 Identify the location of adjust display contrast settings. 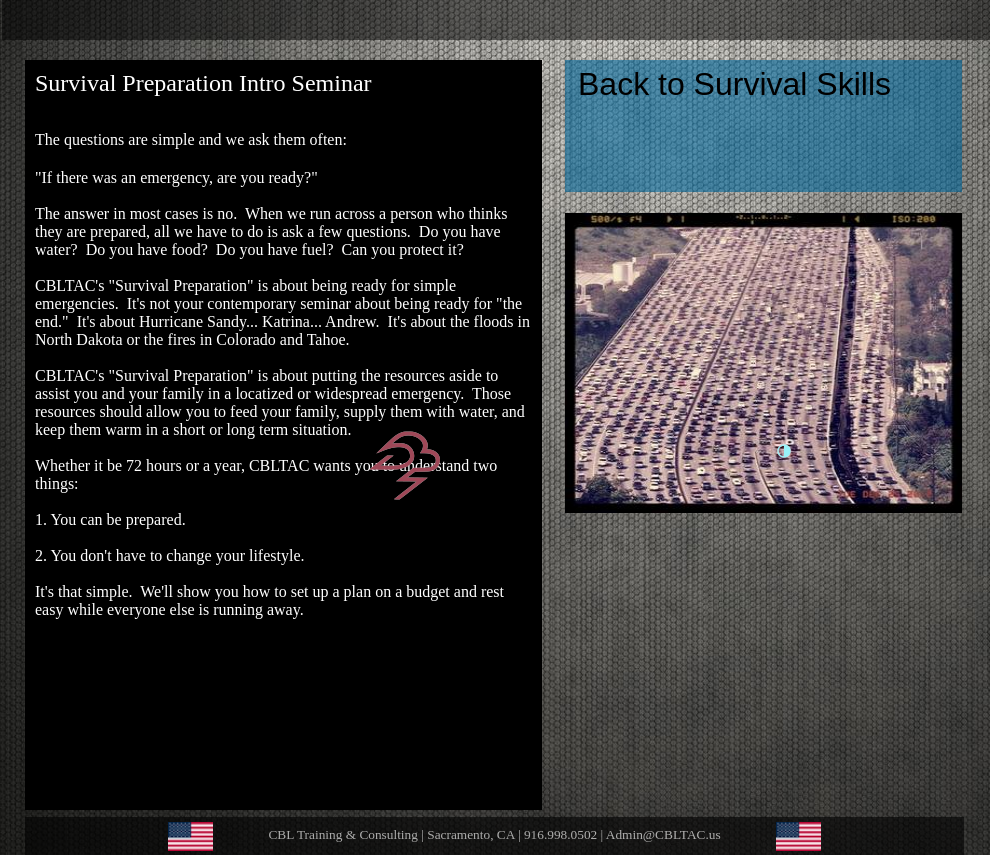
(784, 451).